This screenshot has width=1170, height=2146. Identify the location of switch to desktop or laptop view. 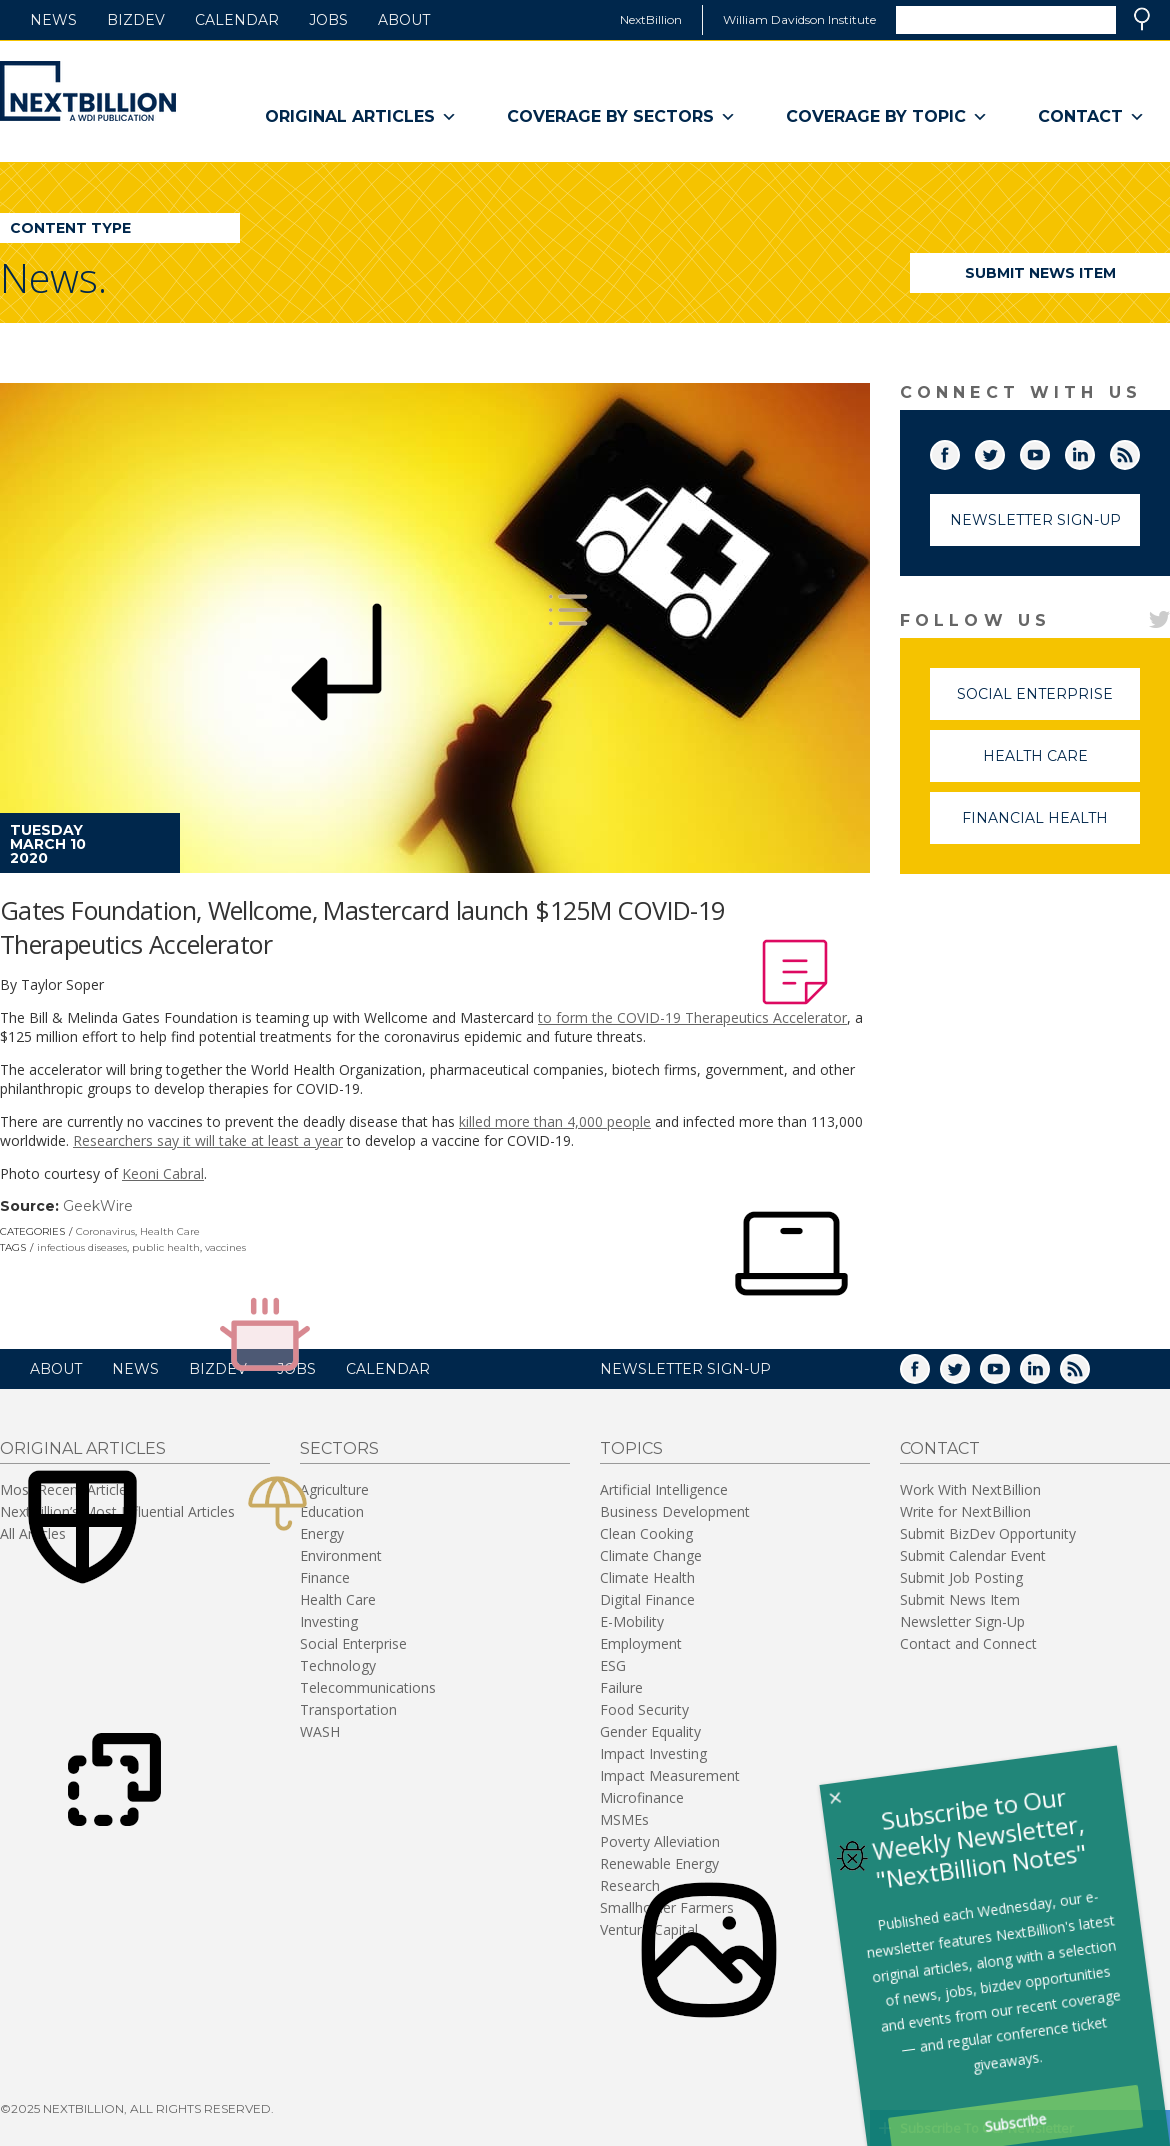
(791, 1251).